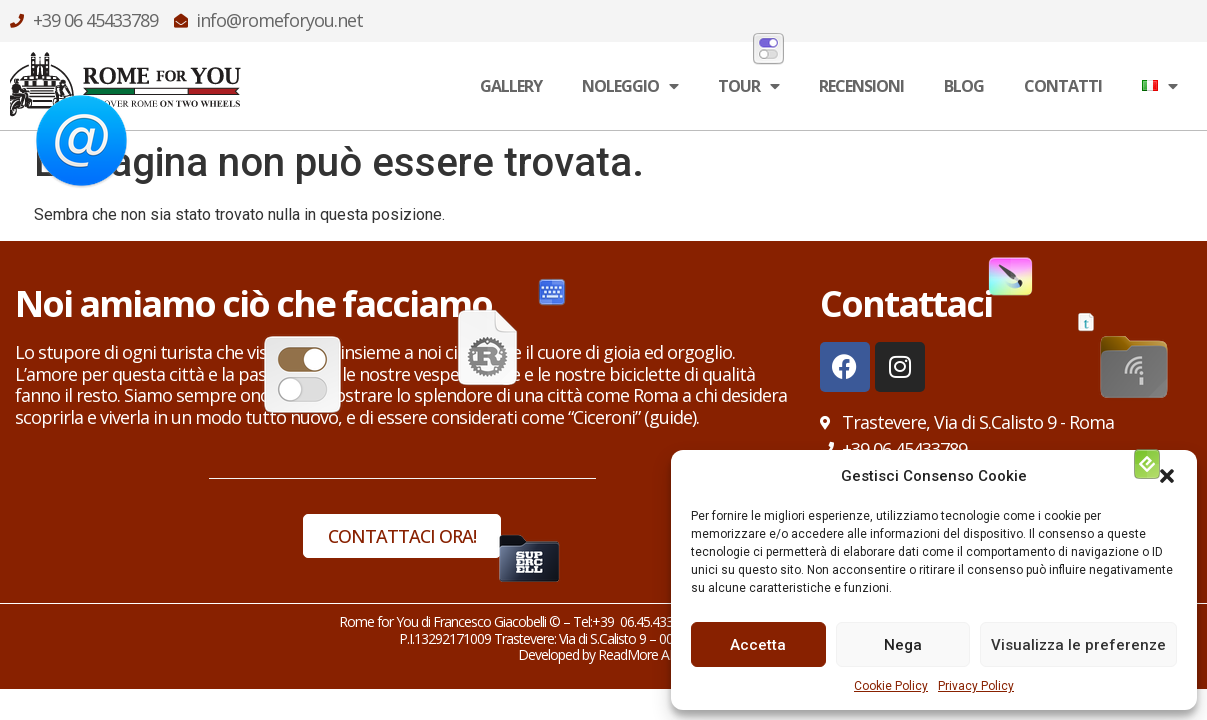 This screenshot has width=1207, height=720. Describe the element at coordinates (81, 140) in the screenshot. I see `access user accounts settings` at that location.